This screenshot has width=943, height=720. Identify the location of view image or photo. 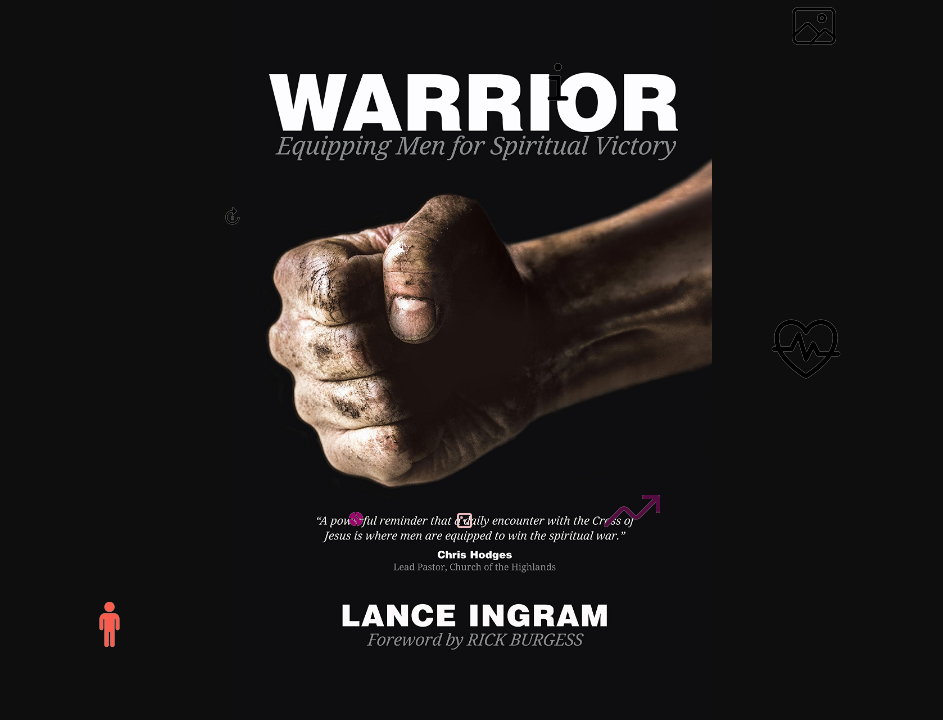
(814, 26).